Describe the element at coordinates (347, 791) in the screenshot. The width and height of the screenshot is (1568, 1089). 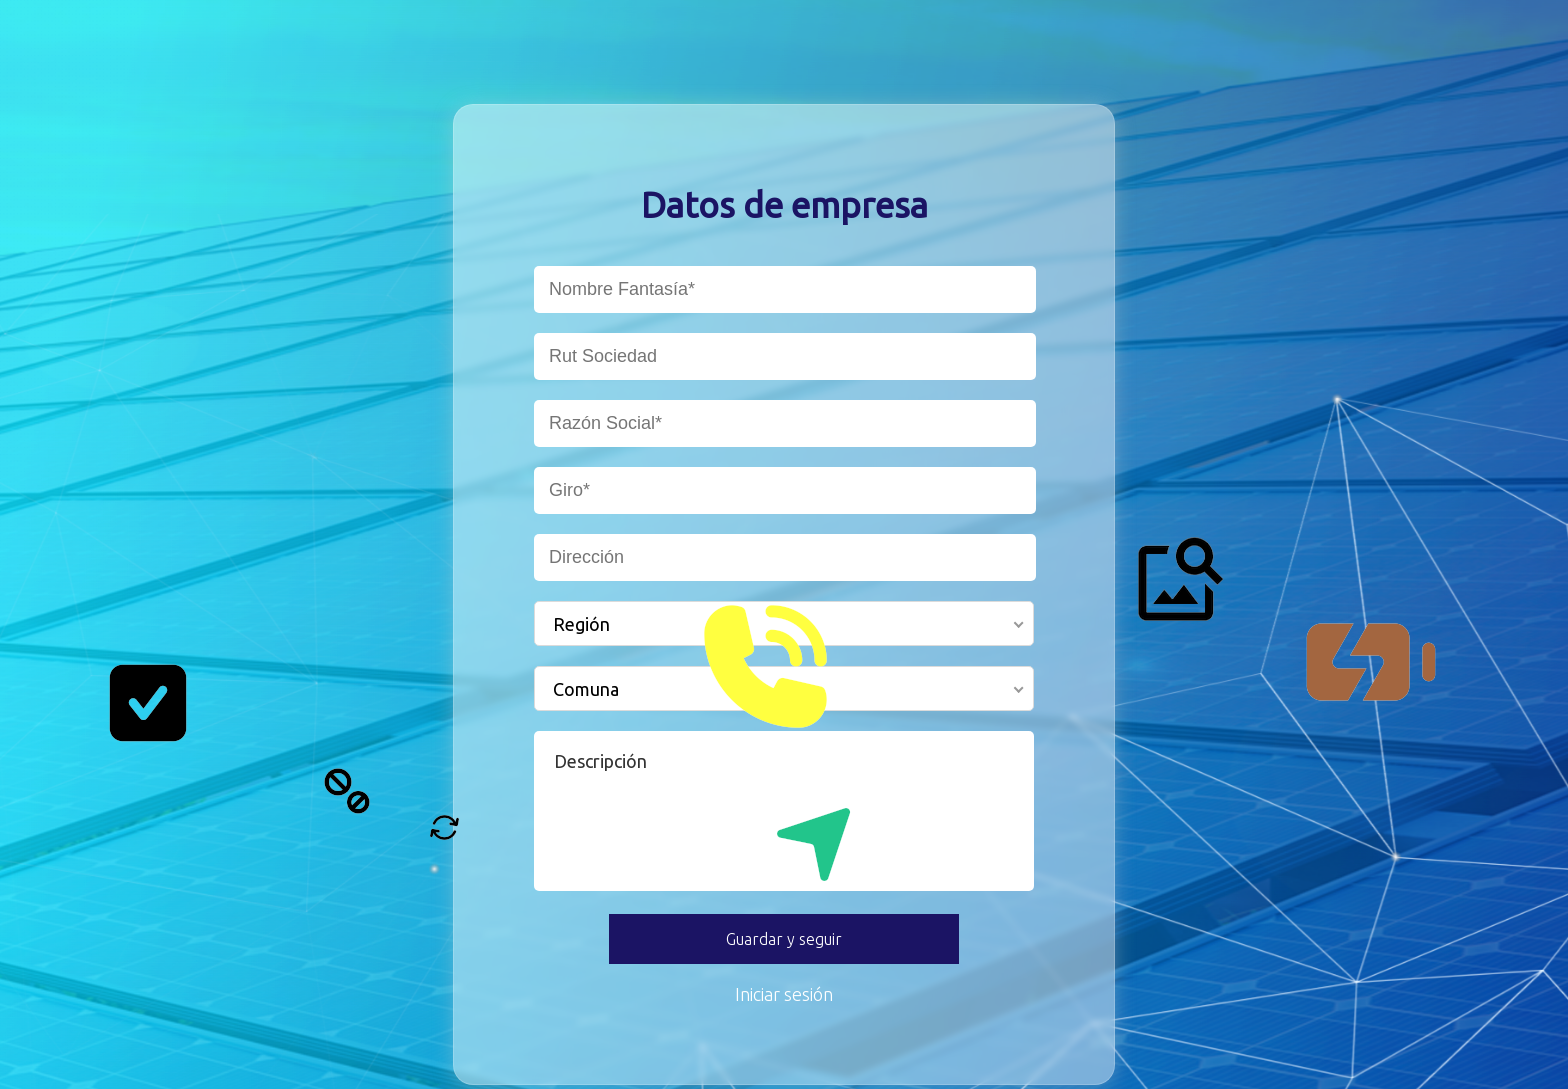
I see `access medication tracking or reminders` at that location.